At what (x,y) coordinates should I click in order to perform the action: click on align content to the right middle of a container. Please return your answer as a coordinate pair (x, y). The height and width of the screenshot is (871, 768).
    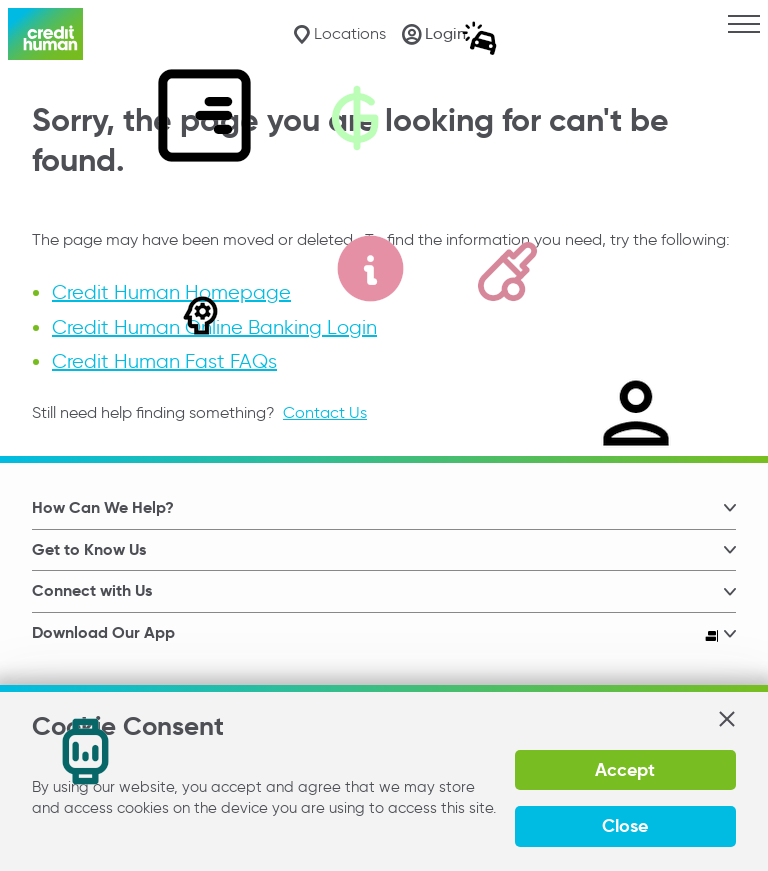
    Looking at the image, I should click on (204, 115).